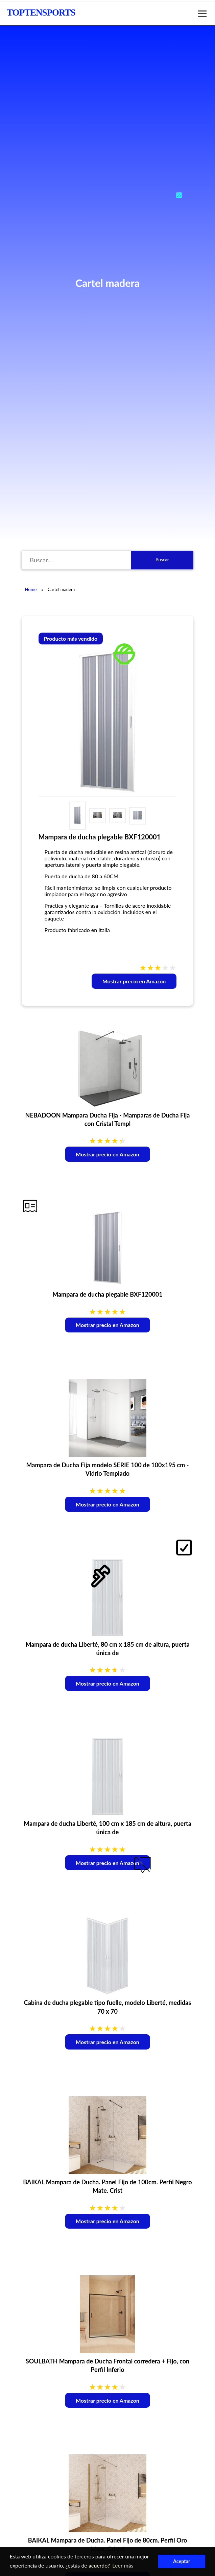  Describe the element at coordinates (179, 195) in the screenshot. I see `subscribe to RSS feed` at that location.